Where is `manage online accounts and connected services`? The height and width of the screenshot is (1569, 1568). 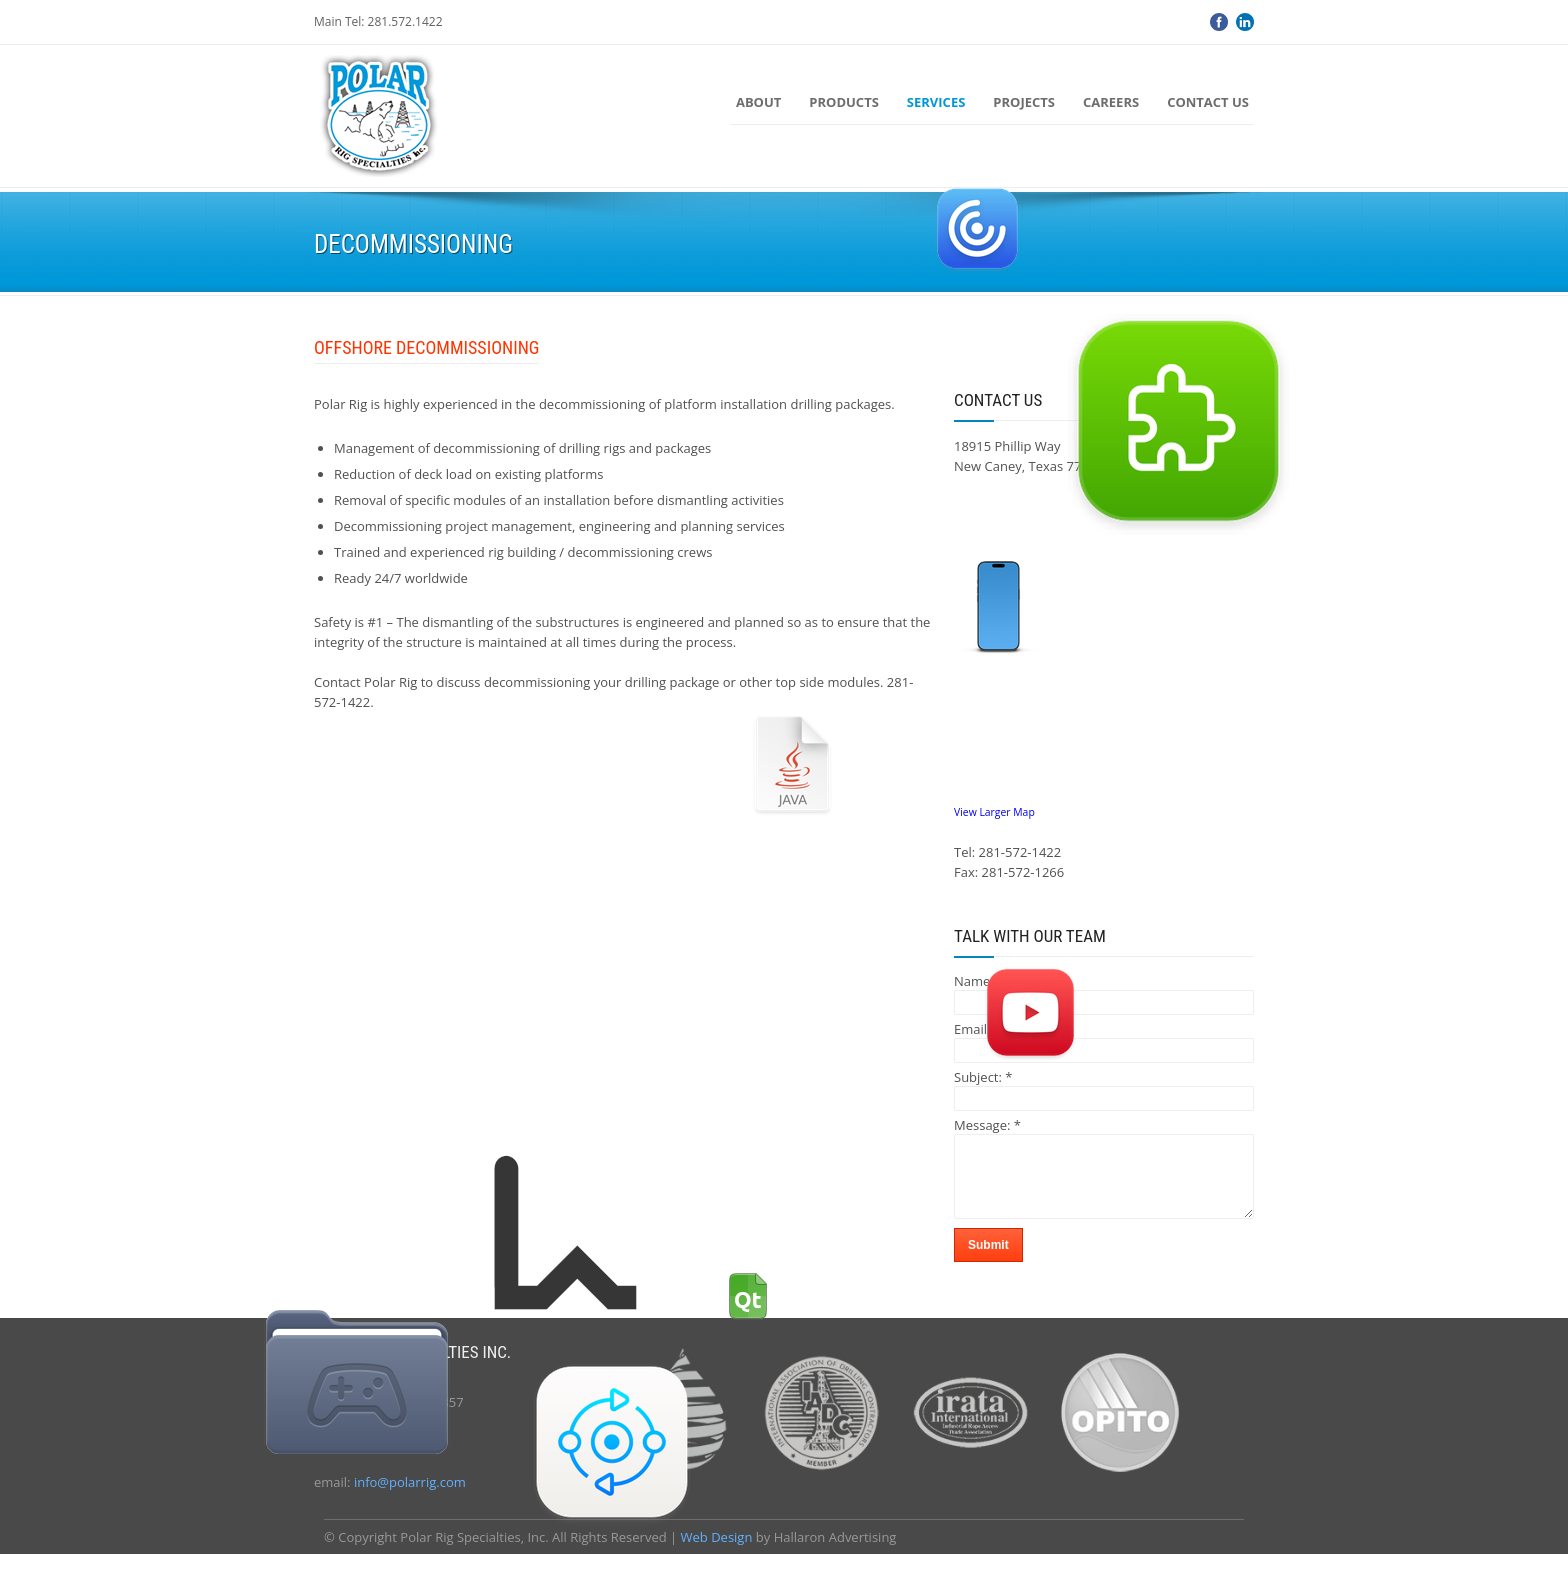 manage online accounts and connected services is located at coordinates (568, 893).